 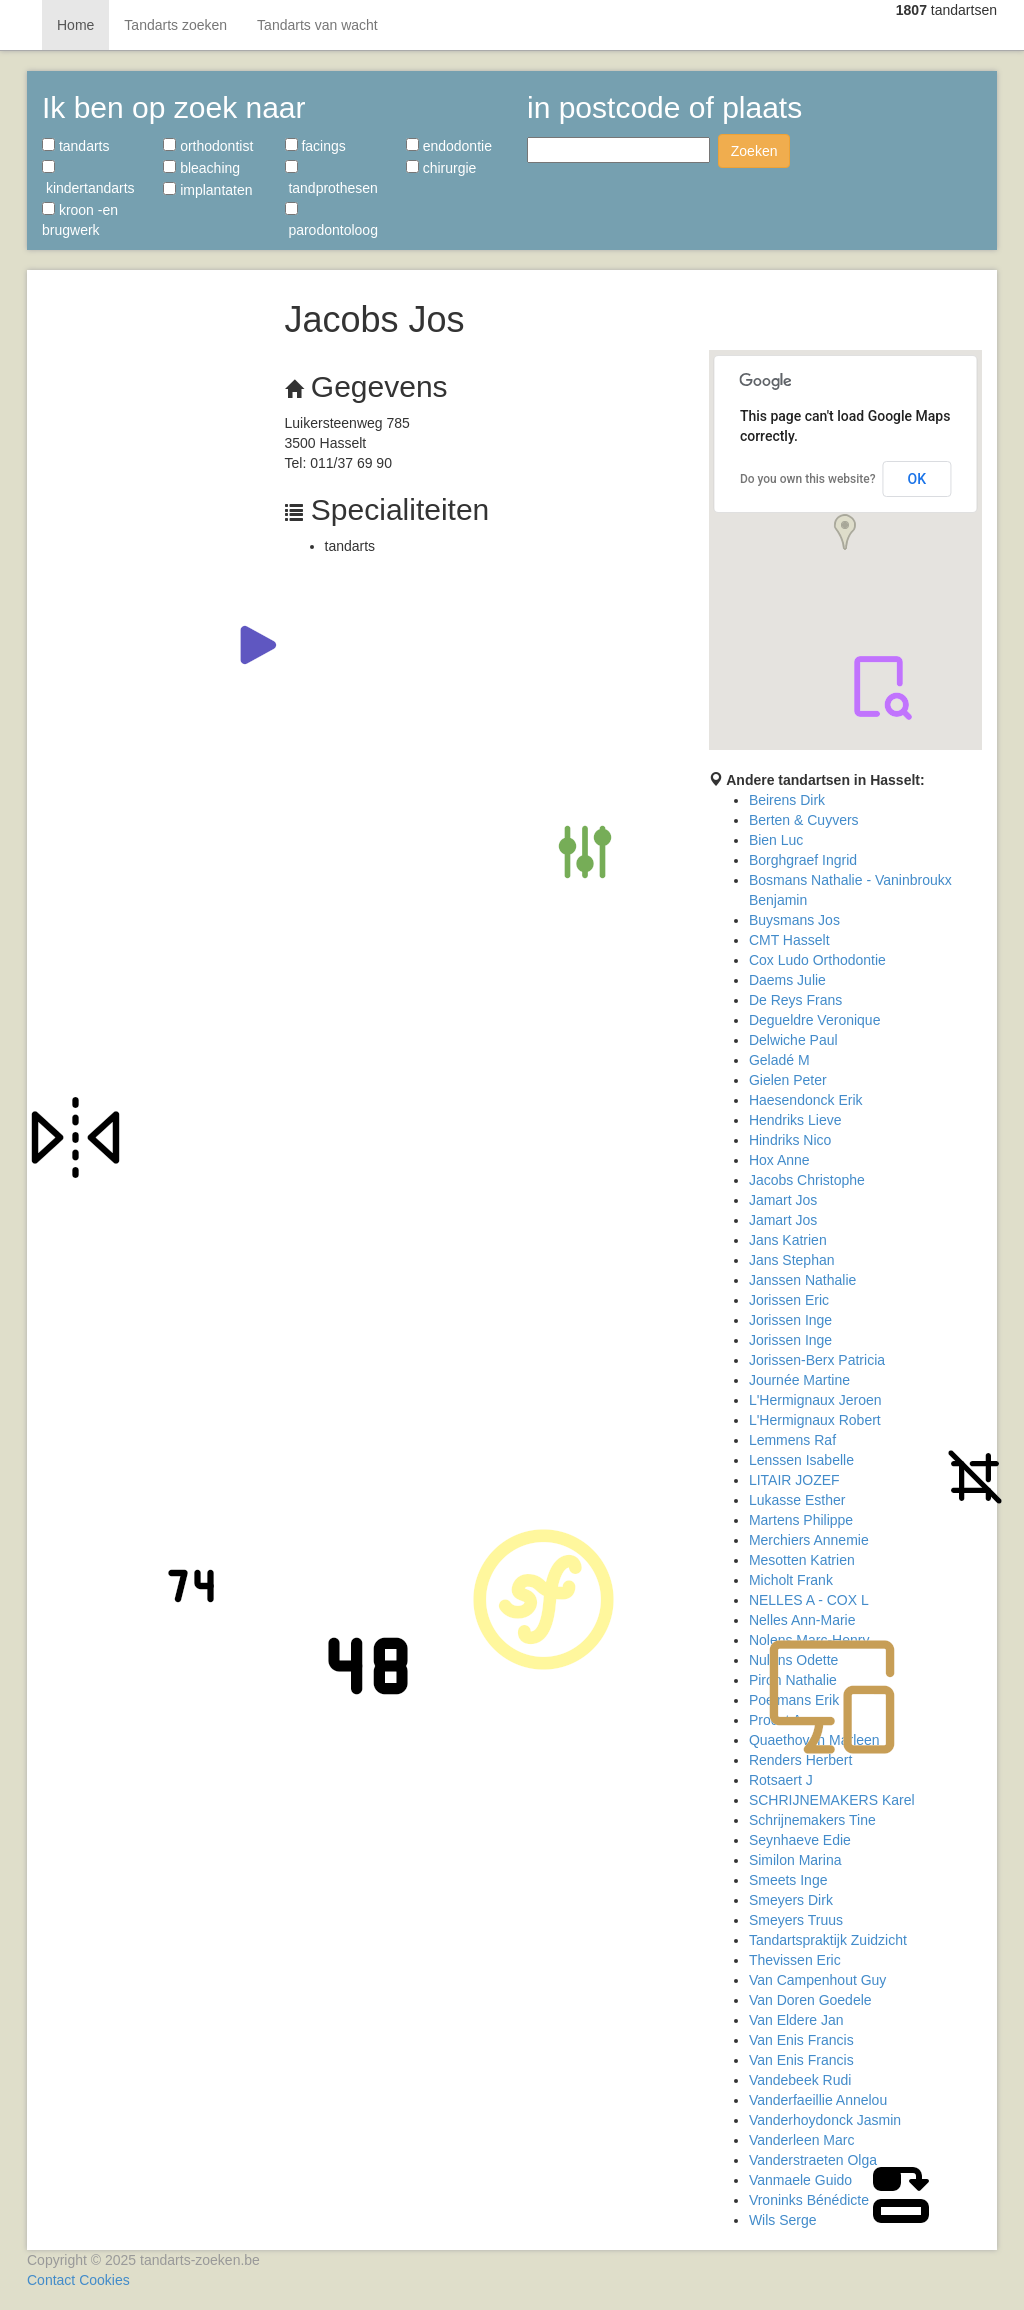 What do you see at coordinates (368, 1666) in the screenshot?
I see `indicates item number 48 in a list or sequence` at bounding box center [368, 1666].